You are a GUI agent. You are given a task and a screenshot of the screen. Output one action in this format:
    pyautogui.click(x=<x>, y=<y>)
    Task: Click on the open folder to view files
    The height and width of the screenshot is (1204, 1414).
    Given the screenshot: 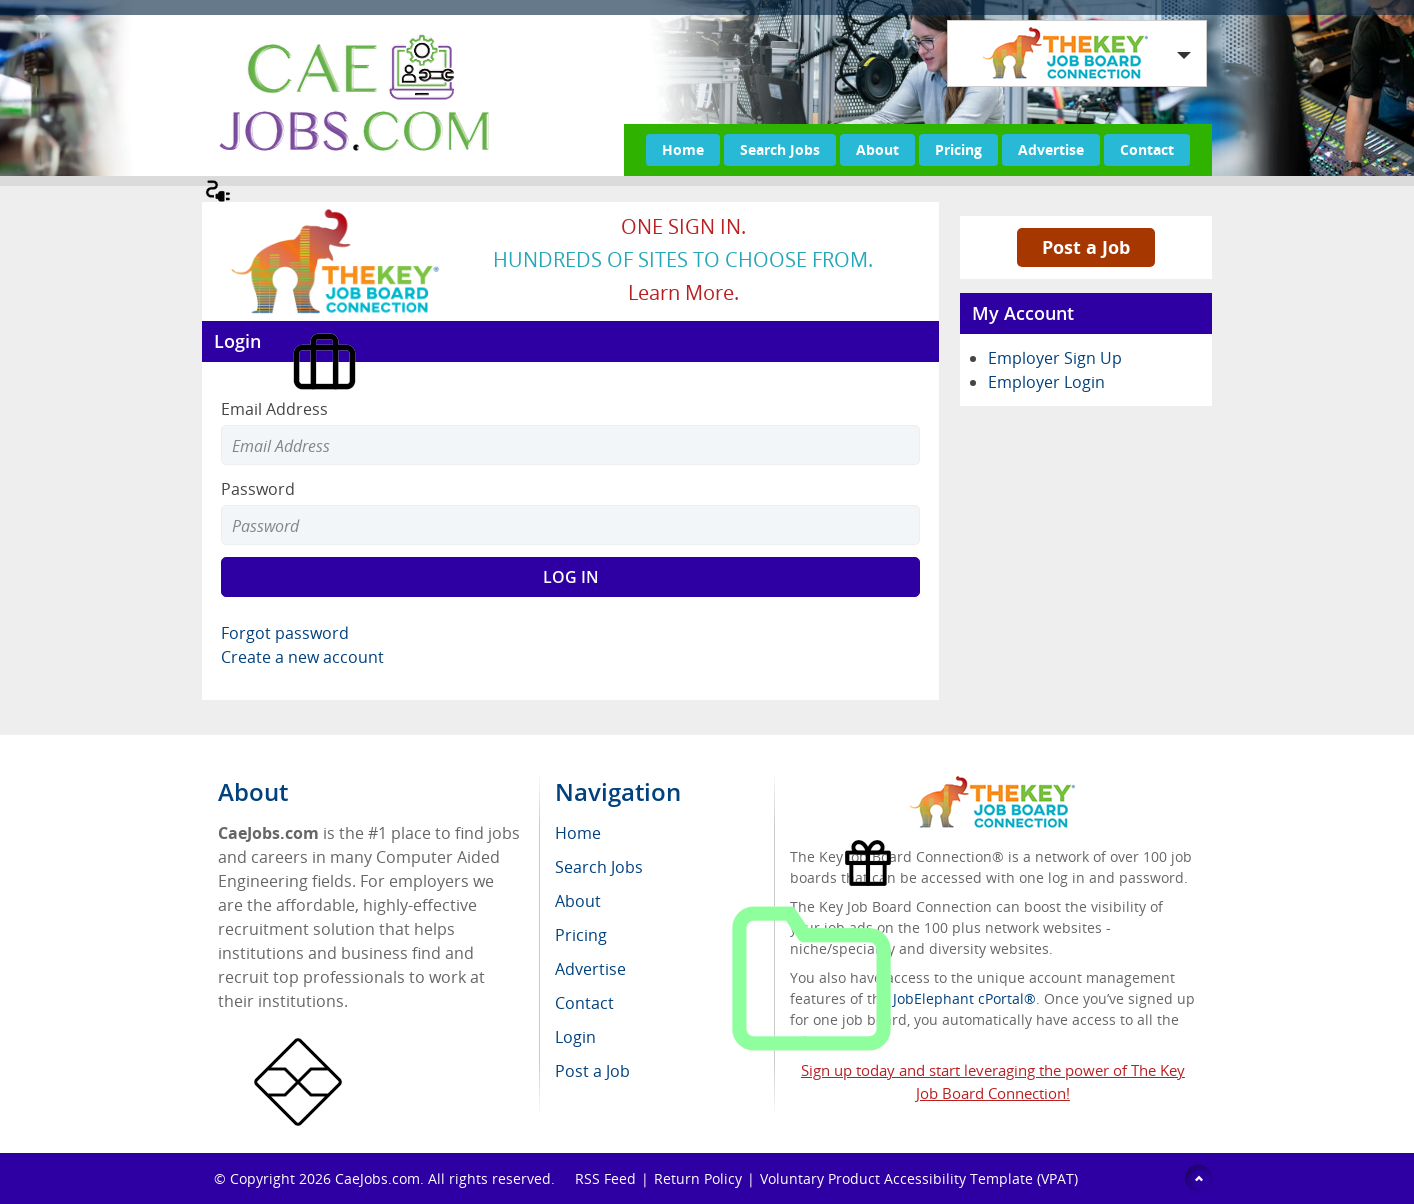 What is the action you would take?
    pyautogui.click(x=811, y=978)
    